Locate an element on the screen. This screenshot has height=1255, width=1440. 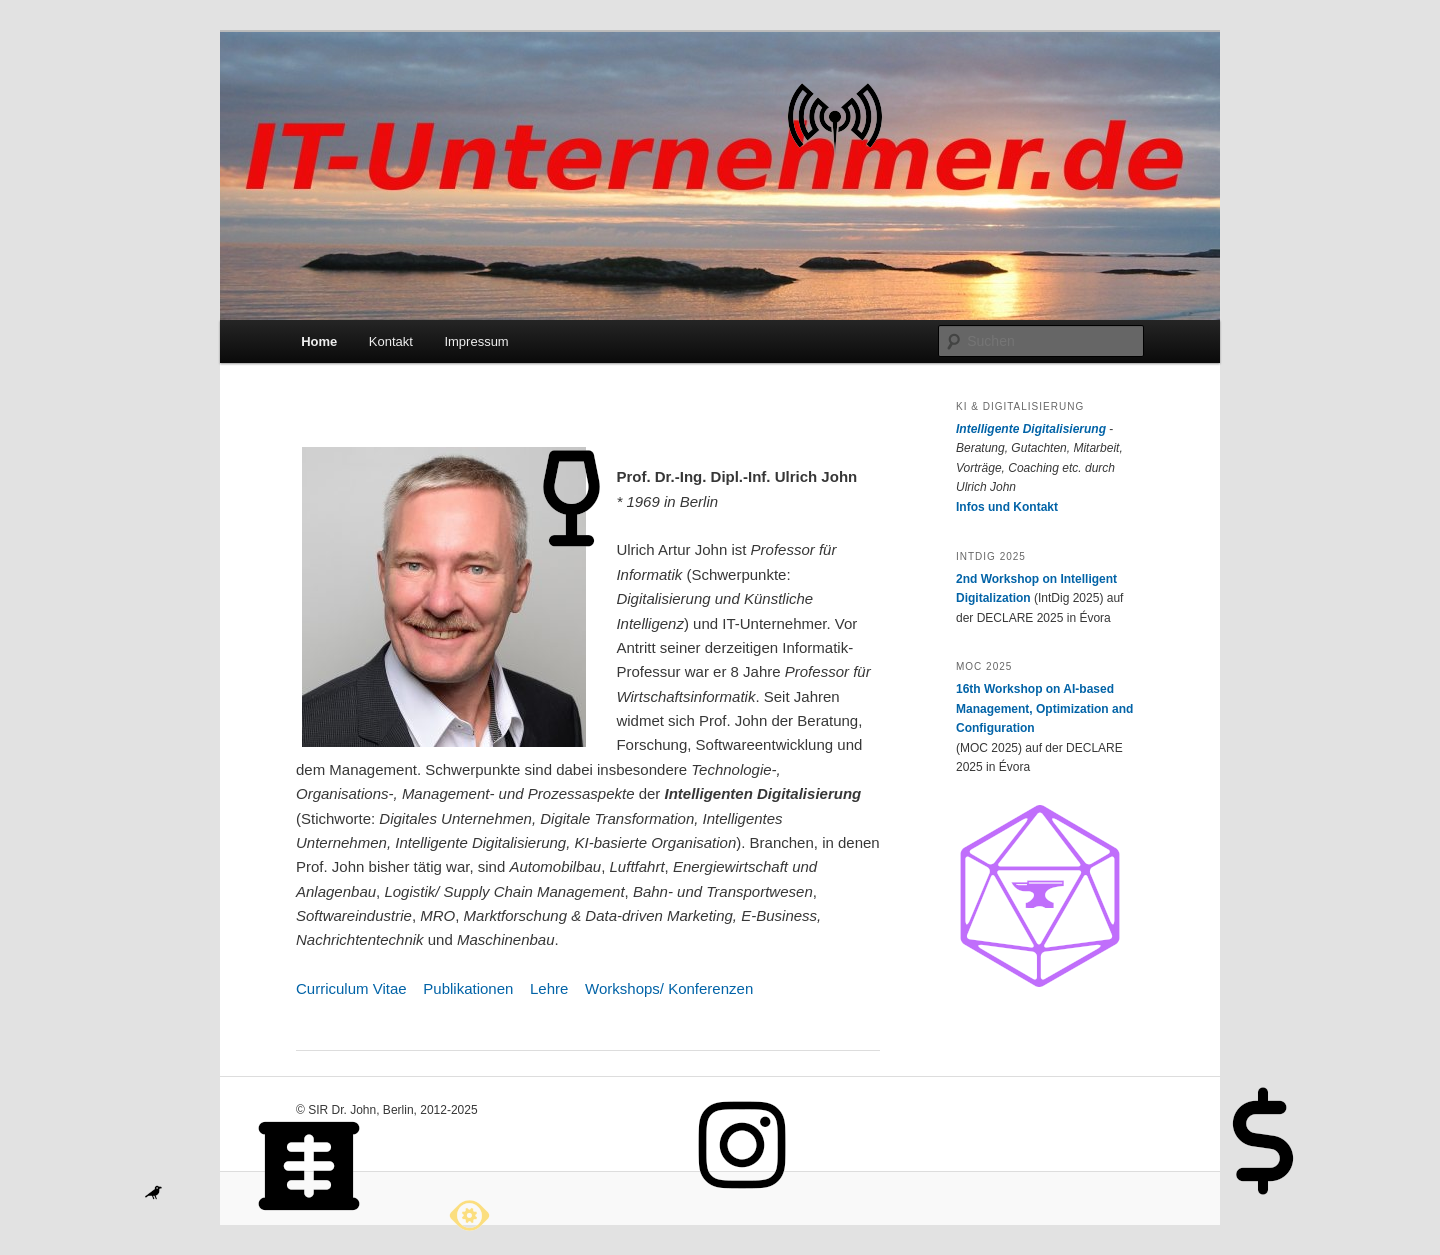
phabricator code review platform logo is located at coordinates (469, 1215).